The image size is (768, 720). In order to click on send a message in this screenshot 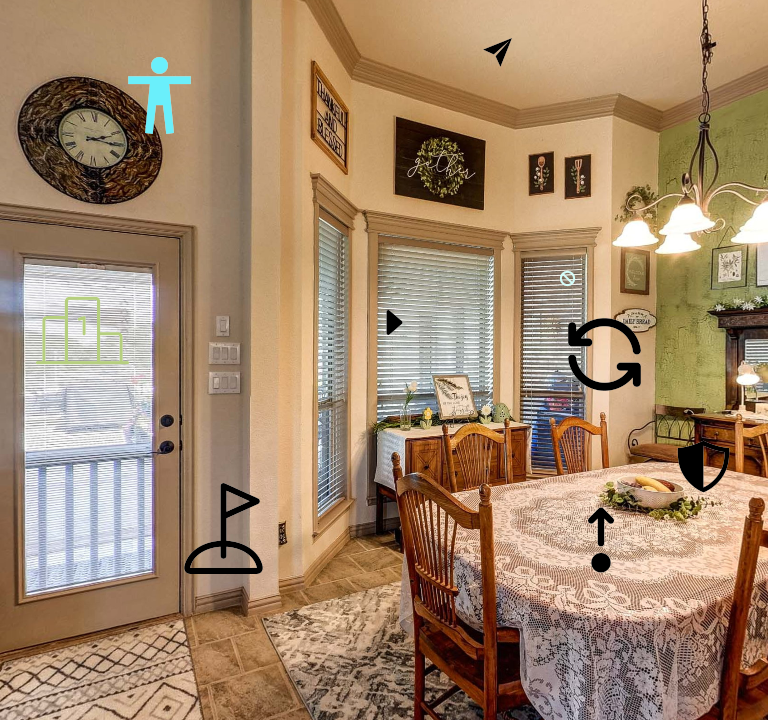, I will do `click(497, 52)`.